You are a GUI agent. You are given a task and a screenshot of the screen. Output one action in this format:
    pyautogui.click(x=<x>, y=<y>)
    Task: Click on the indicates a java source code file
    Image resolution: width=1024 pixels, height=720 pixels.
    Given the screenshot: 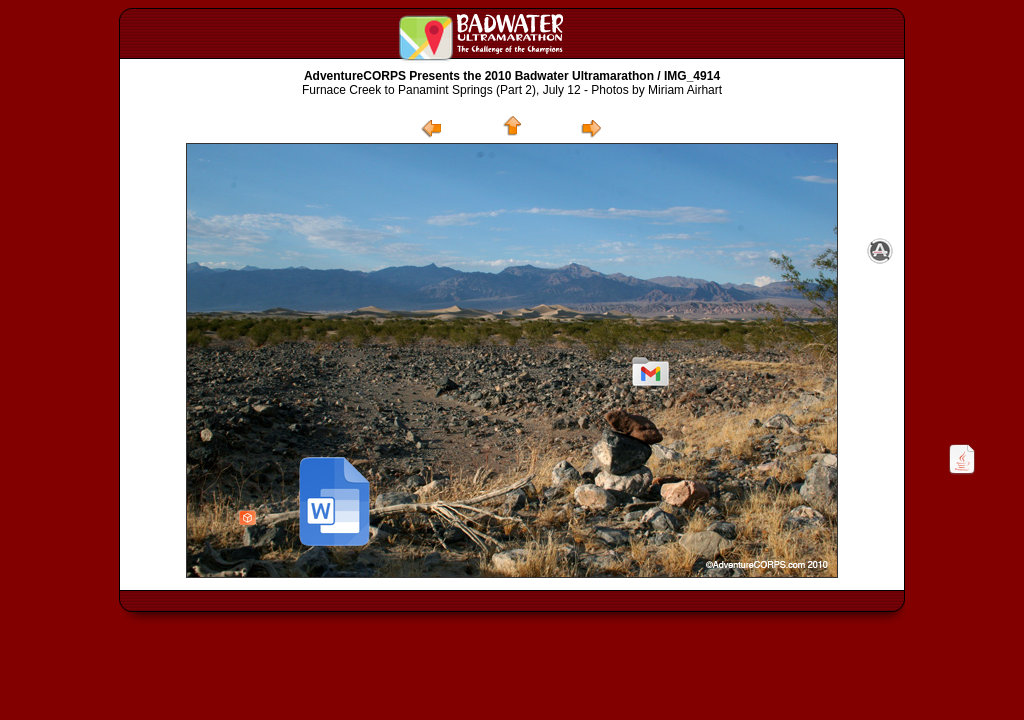 What is the action you would take?
    pyautogui.click(x=962, y=459)
    